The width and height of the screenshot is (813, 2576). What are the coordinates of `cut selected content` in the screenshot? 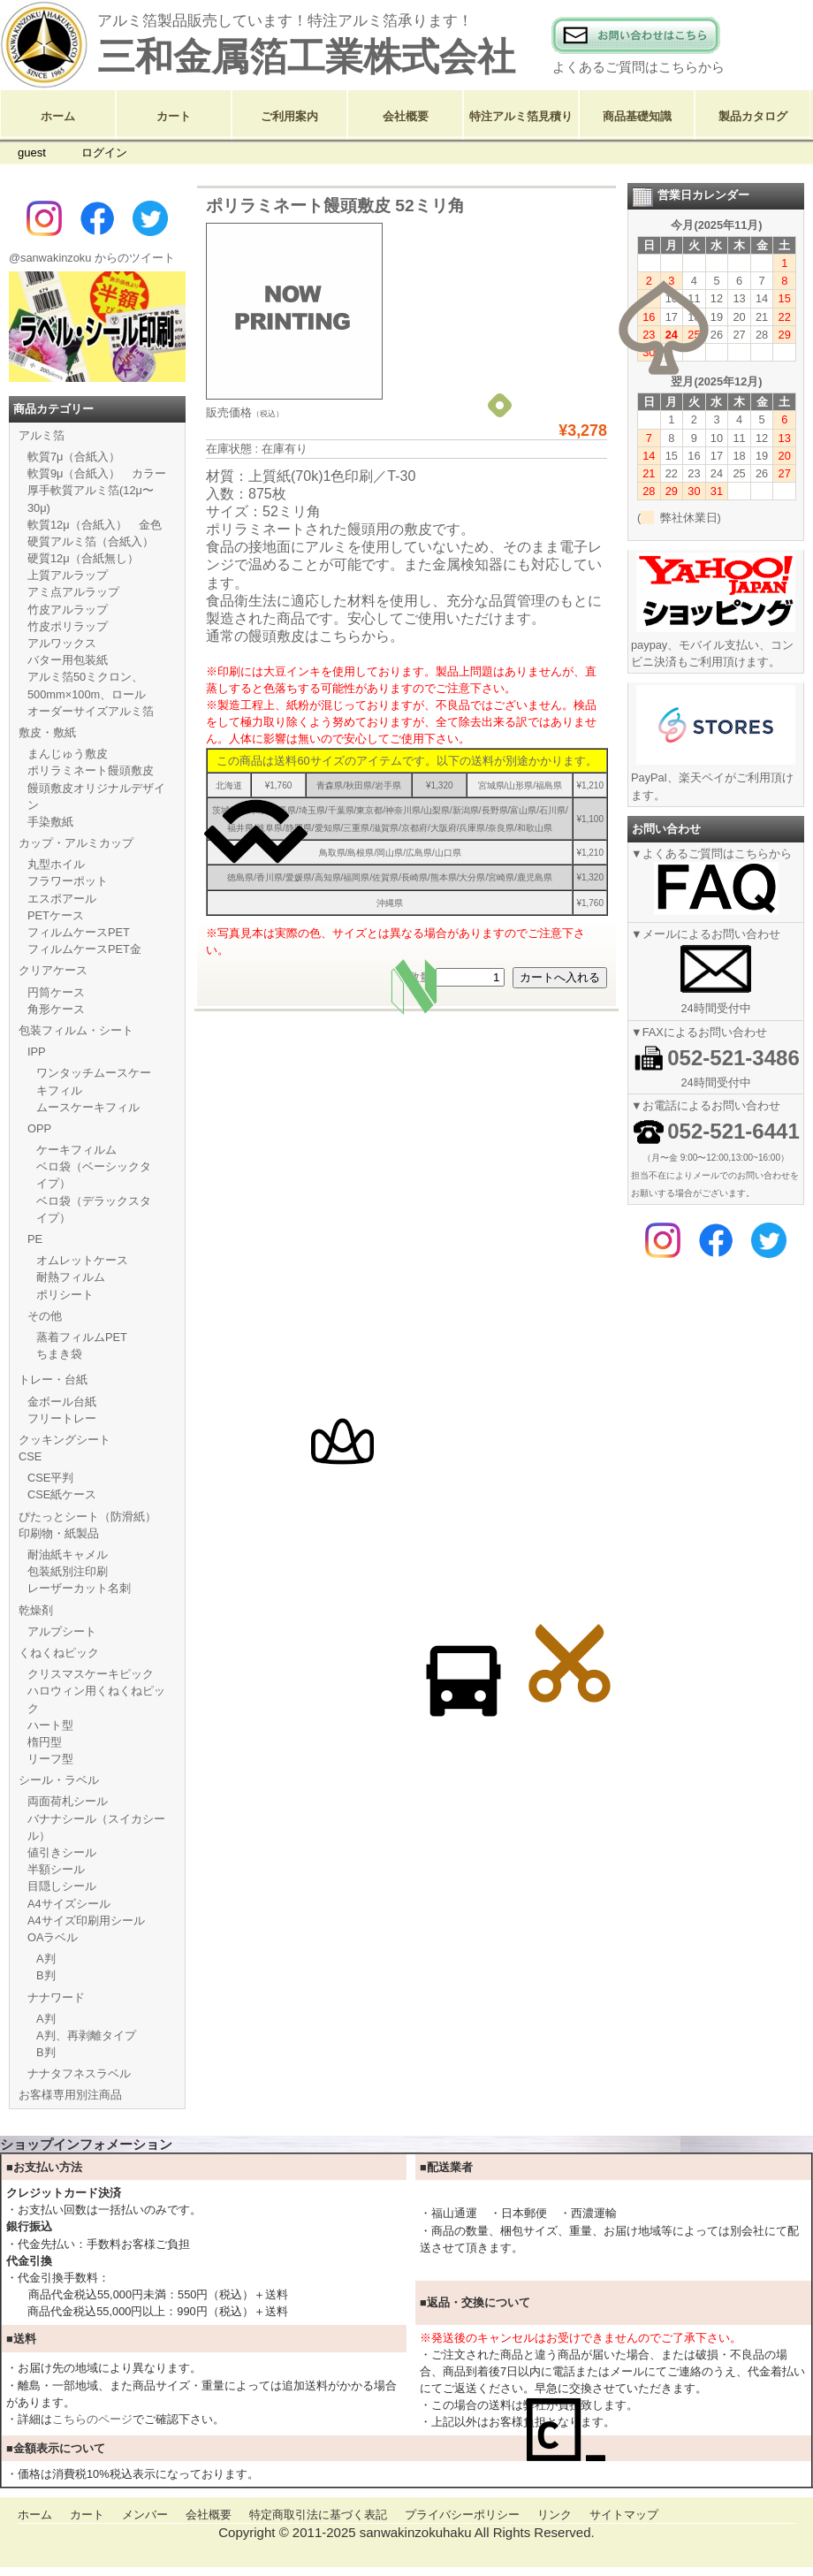 It's located at (569, 1661).